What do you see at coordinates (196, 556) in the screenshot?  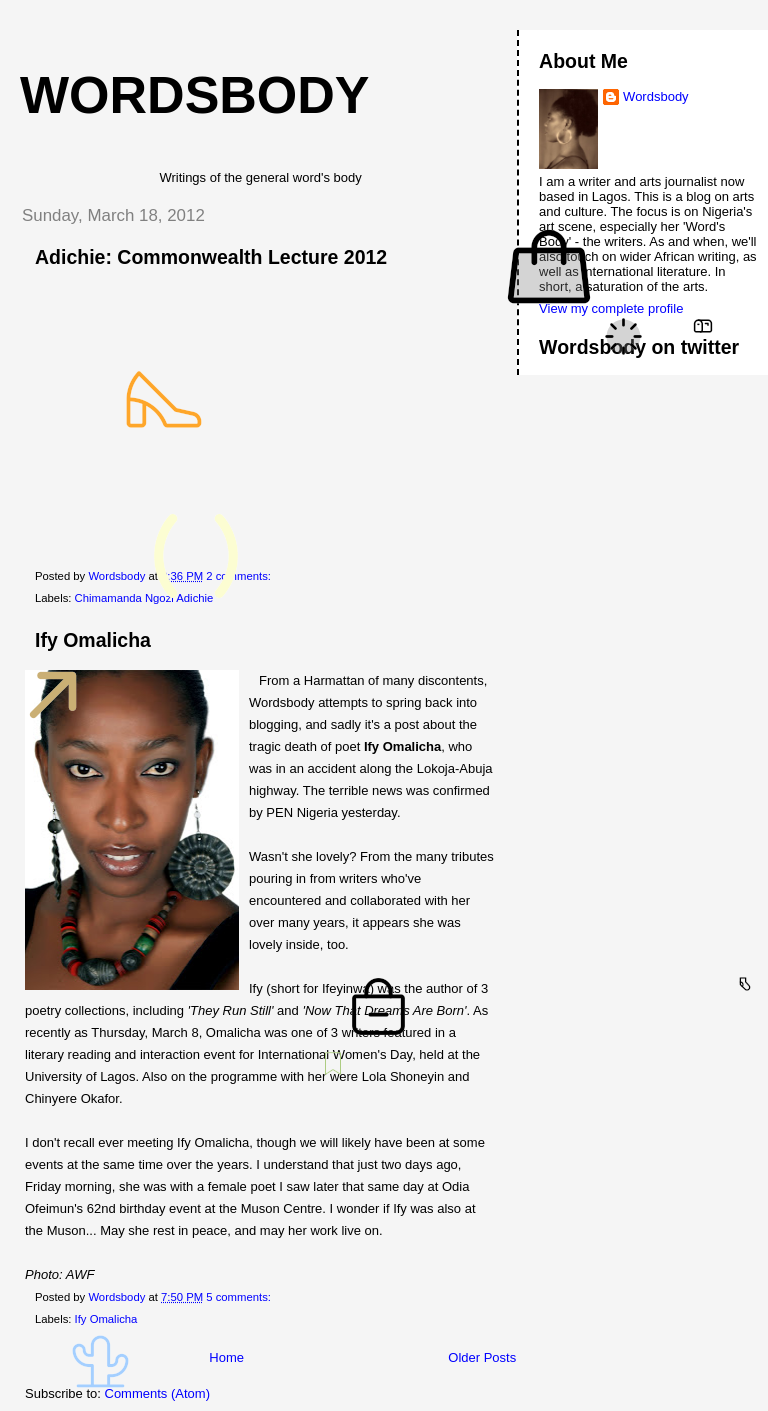 I see `insert parentheses in text editor` at bounding box center [196, 556].